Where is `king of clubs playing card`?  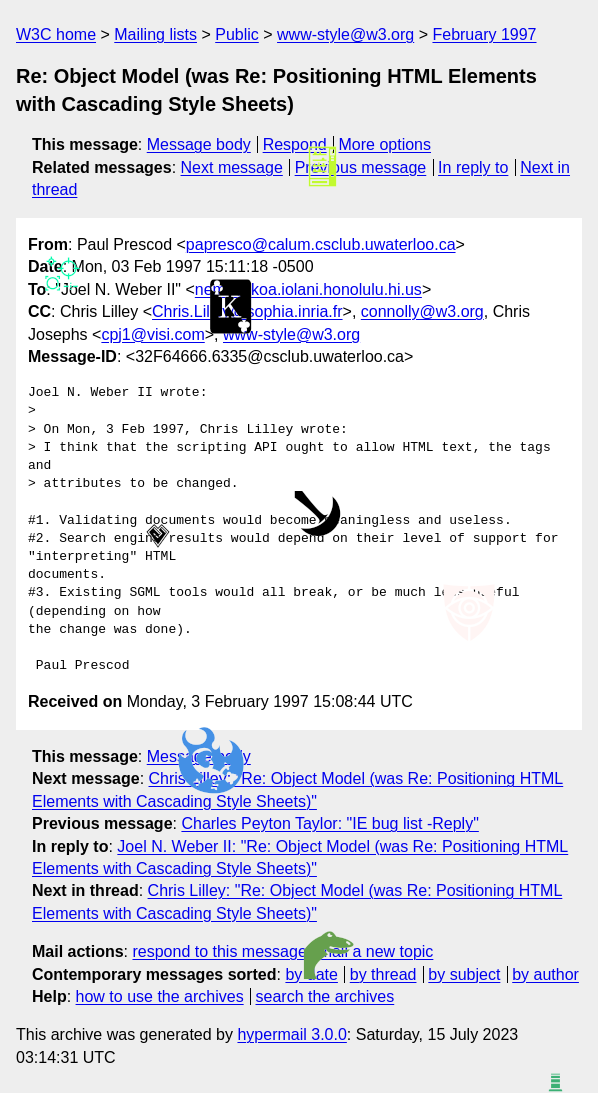 king of clubs playing card is located at coordinates (230, 306).